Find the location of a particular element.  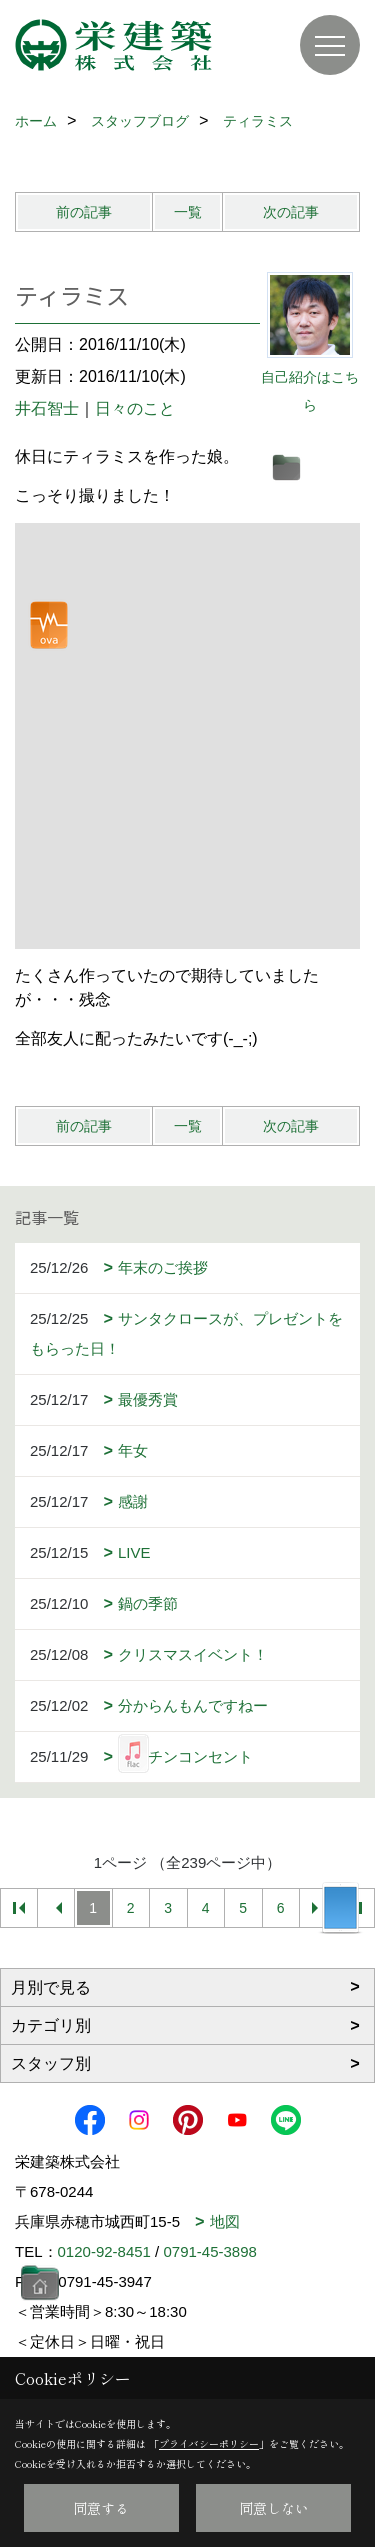

a FLAC audio file is located at coordinates (133, 1753).